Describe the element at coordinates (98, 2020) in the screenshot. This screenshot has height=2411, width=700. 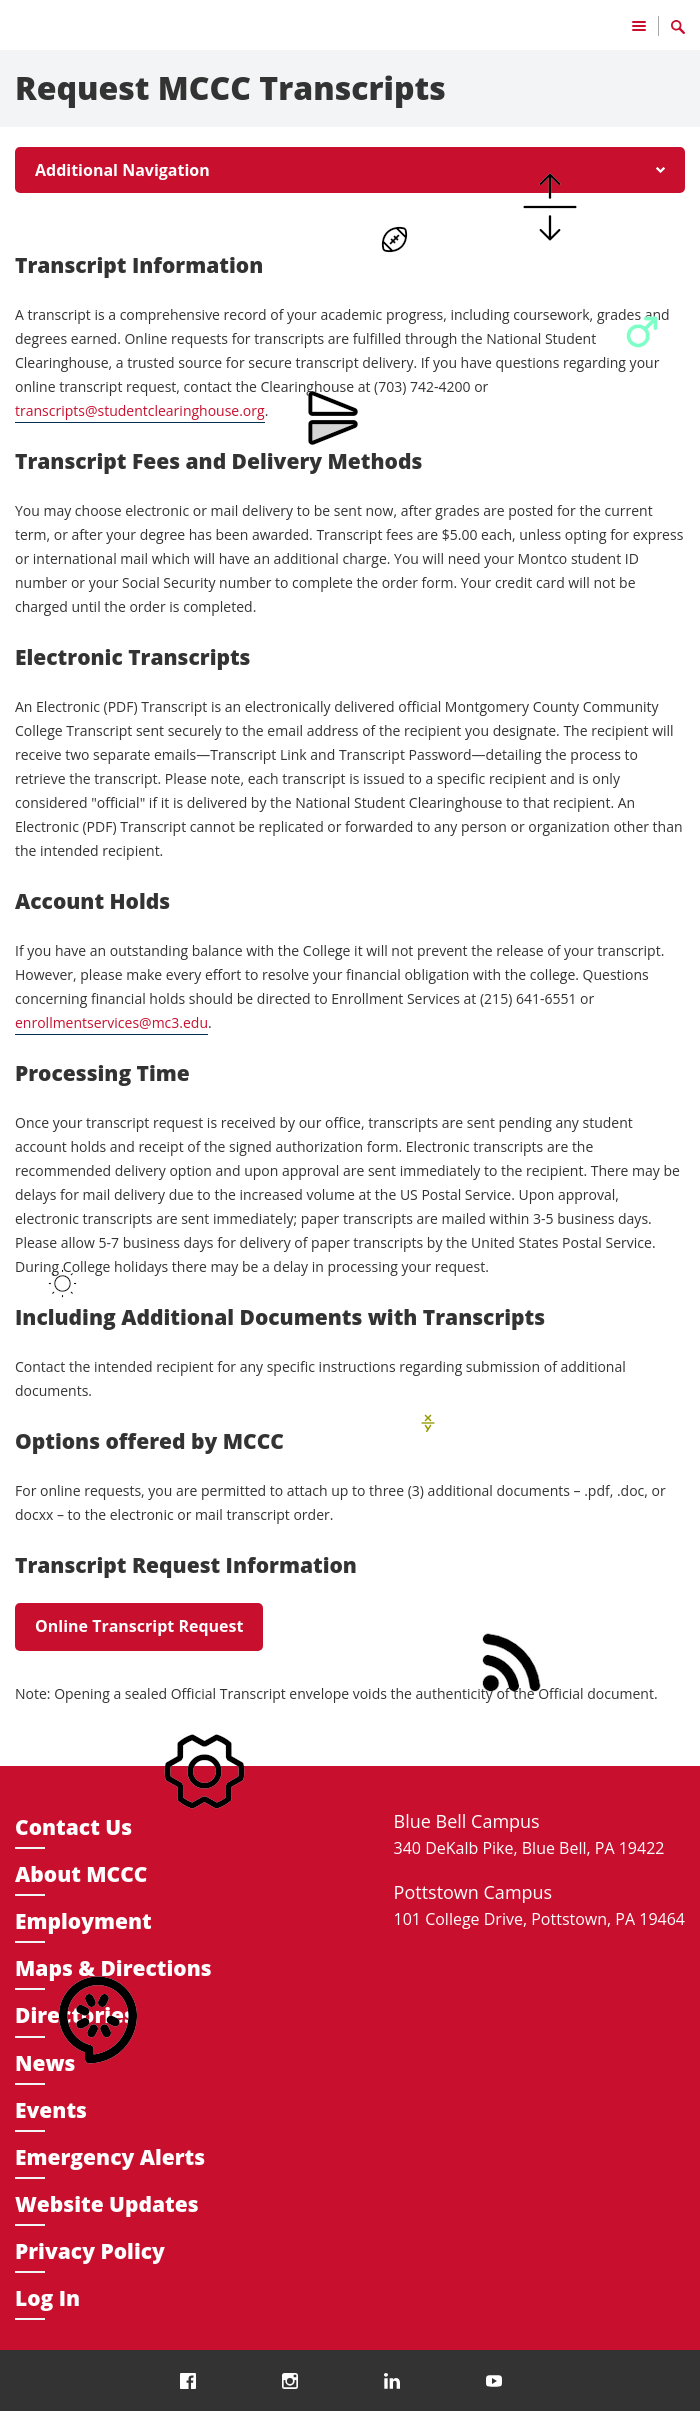
I see `cucumber testing framework logo` at that location.